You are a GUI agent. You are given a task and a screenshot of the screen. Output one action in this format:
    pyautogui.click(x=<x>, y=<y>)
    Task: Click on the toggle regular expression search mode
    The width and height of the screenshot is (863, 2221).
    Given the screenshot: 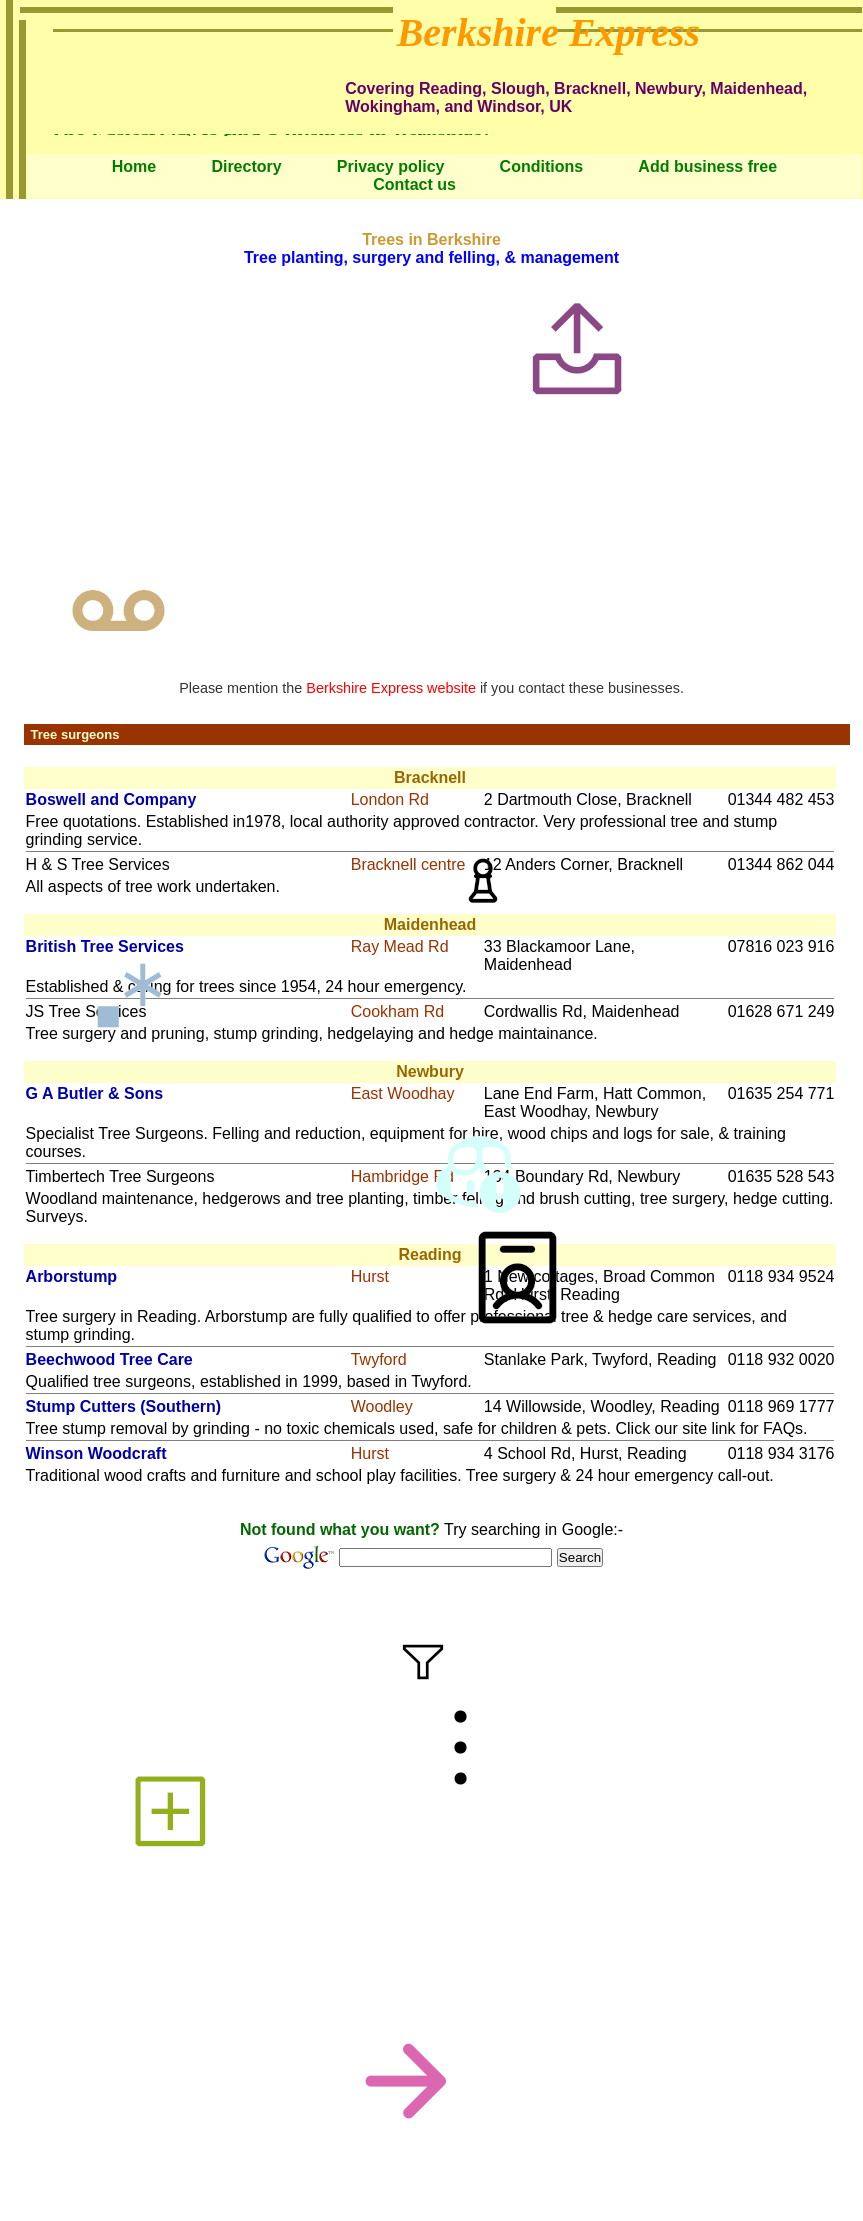 What is the action you would take?
    pyautogui.click(x=129, y=995)
    